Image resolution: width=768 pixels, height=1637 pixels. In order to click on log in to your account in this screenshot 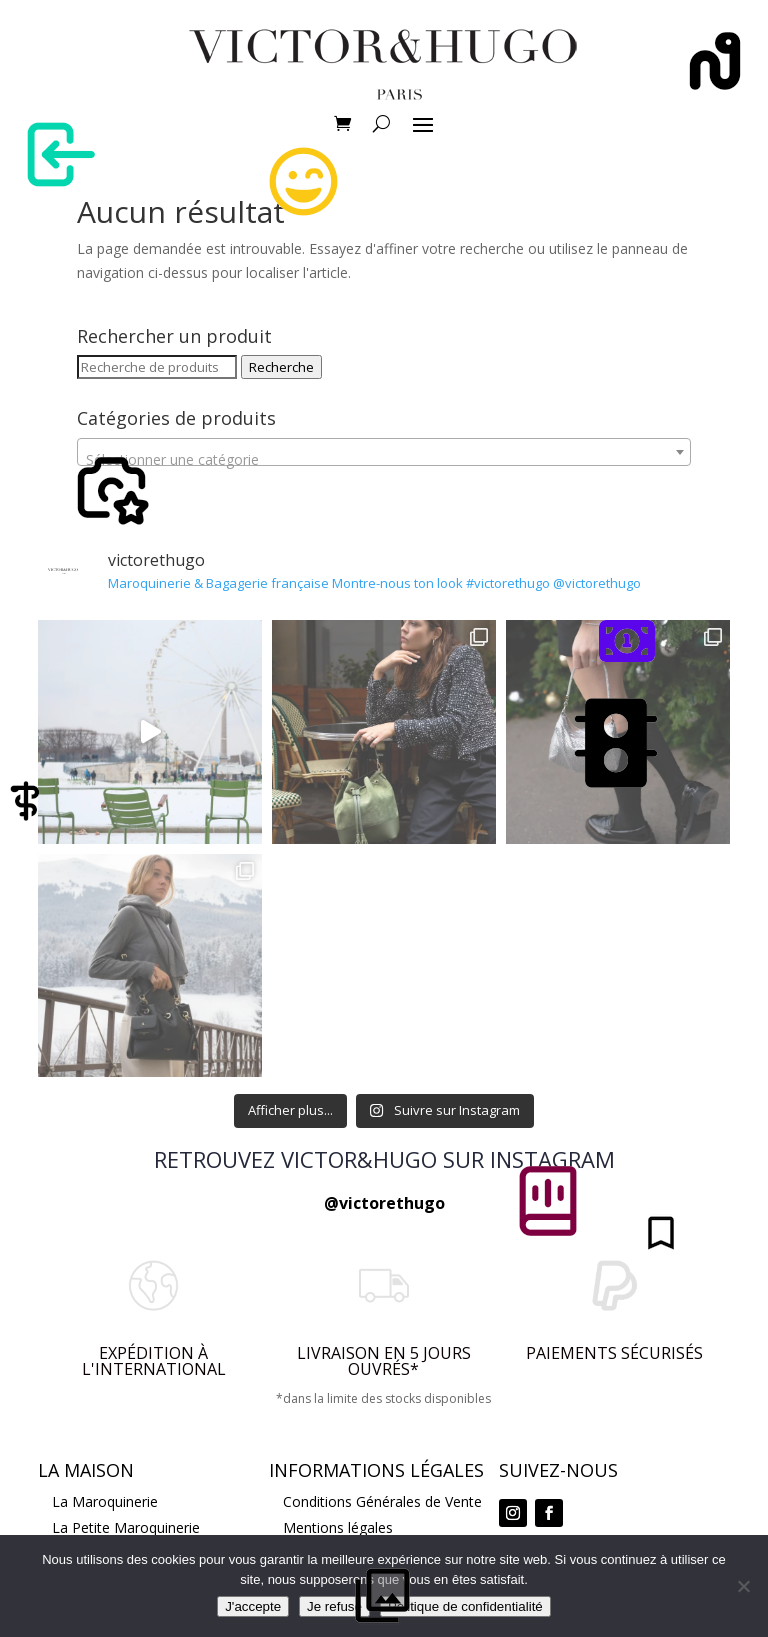, I will do `click(59, 154)`.